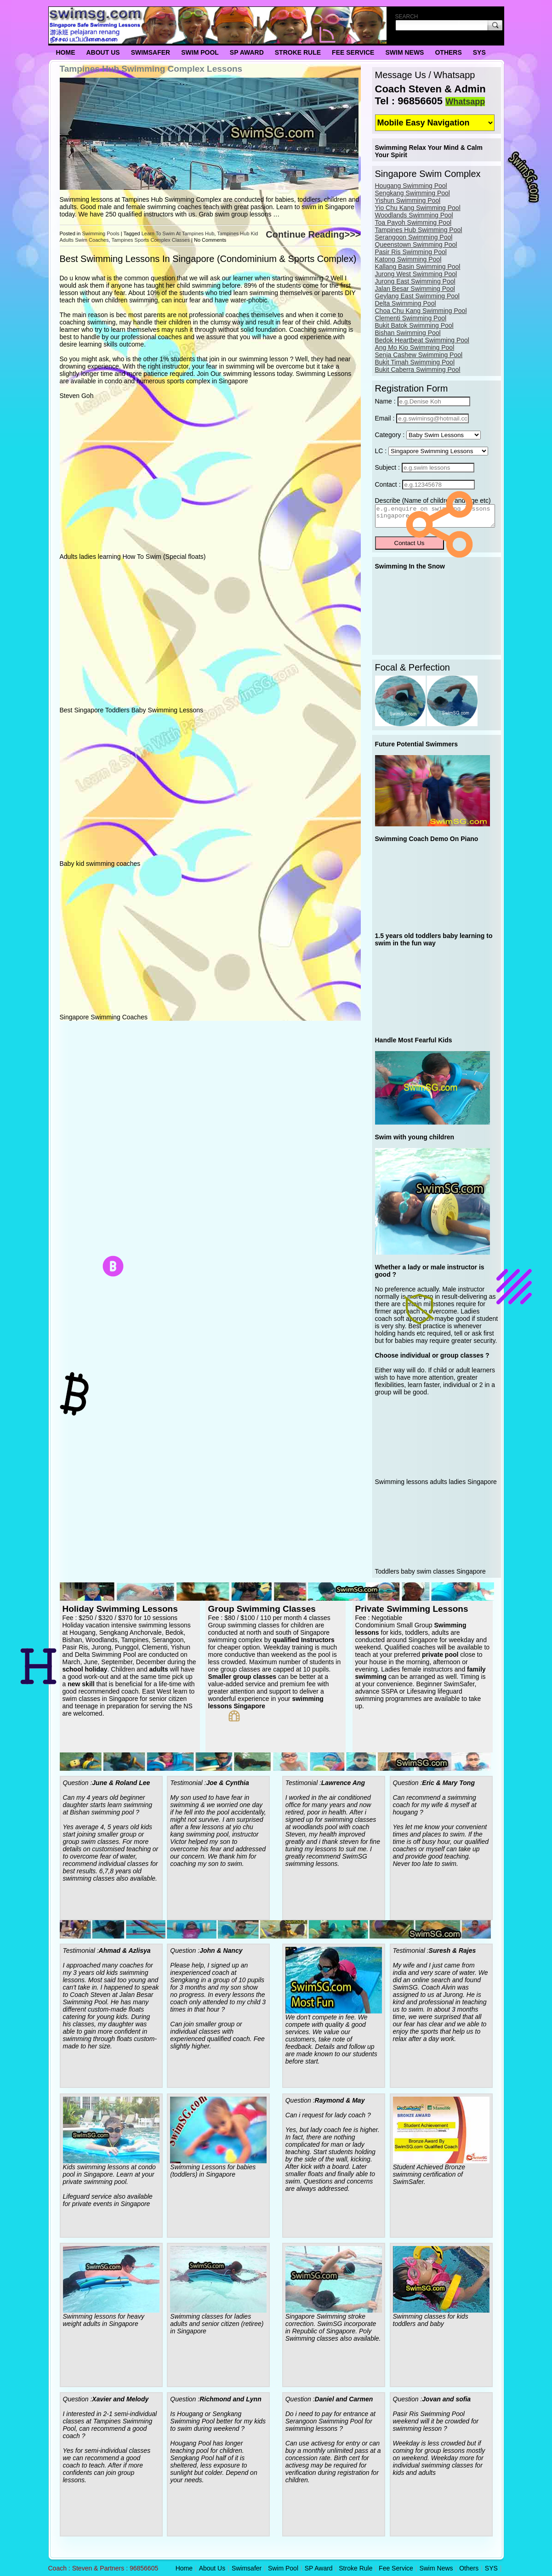  Describe the element at coordinates (75, 1394) in the screenshot. I see `view bitcoin wallet or balance` at that location.